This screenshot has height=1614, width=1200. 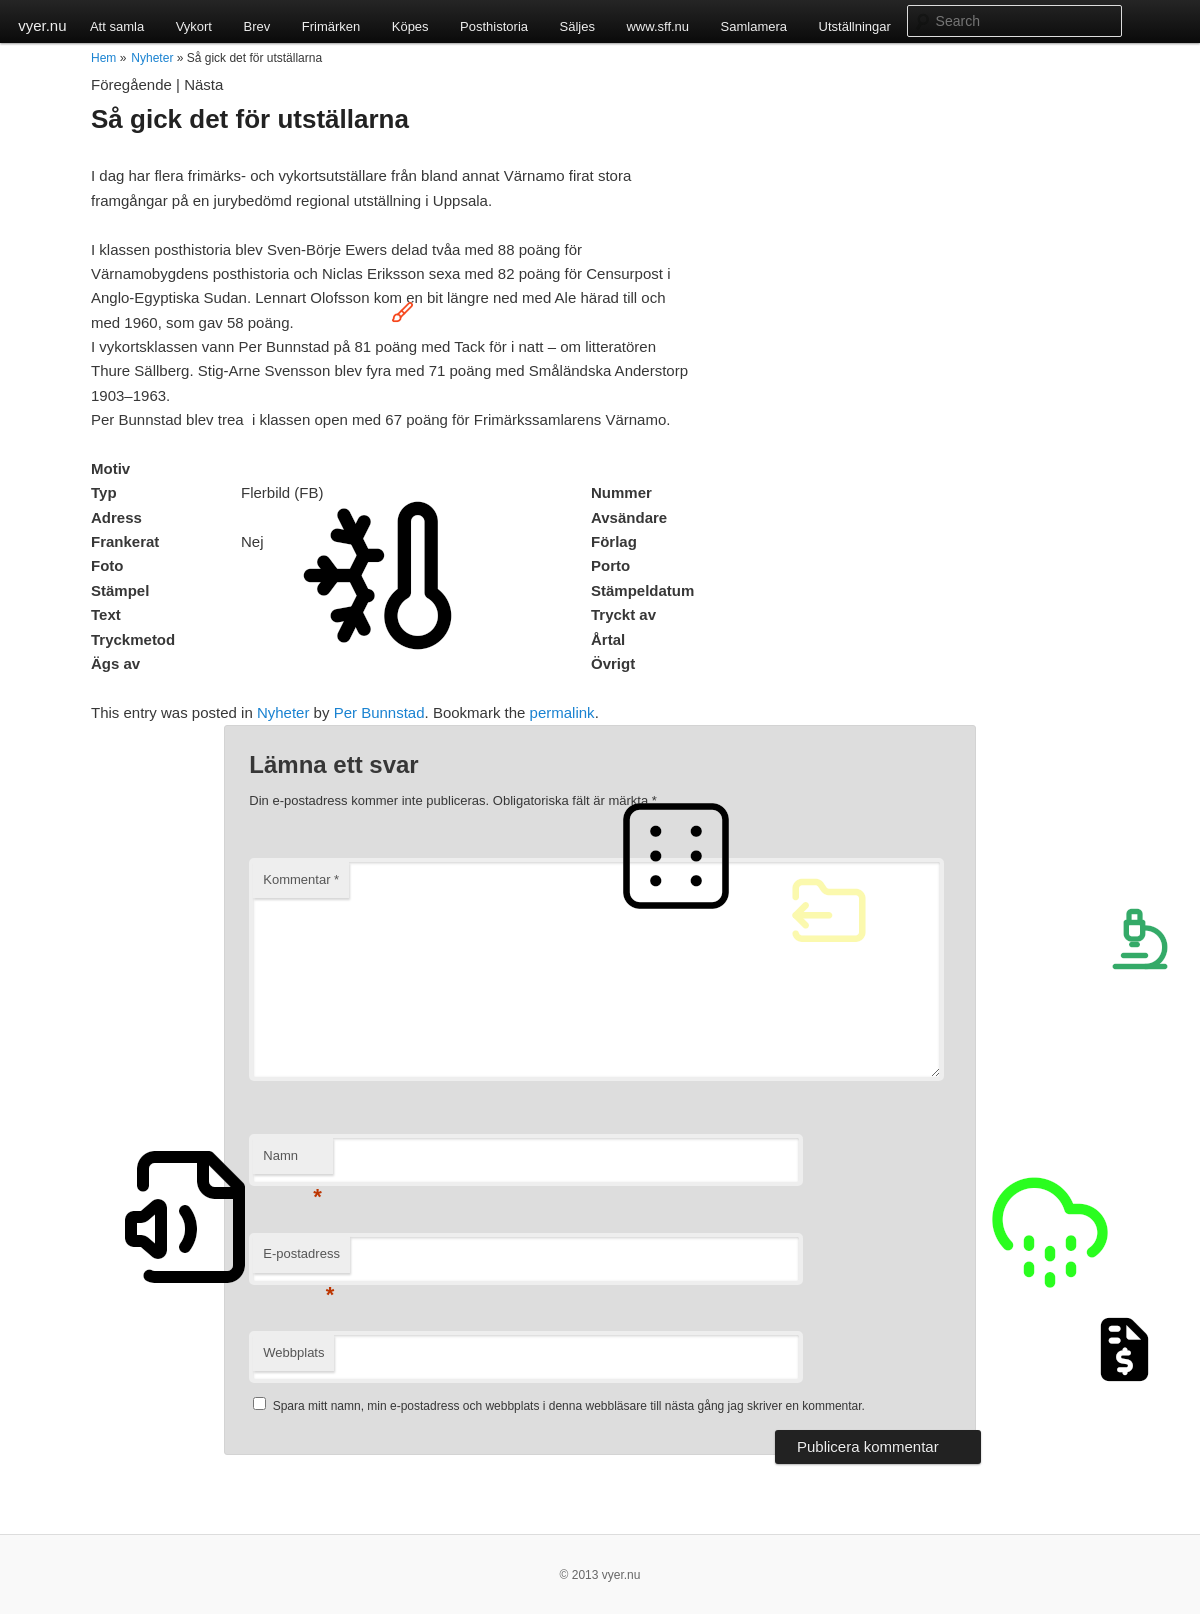 I want to click on view invoice or billing document, so click(x=1124, y=1349).